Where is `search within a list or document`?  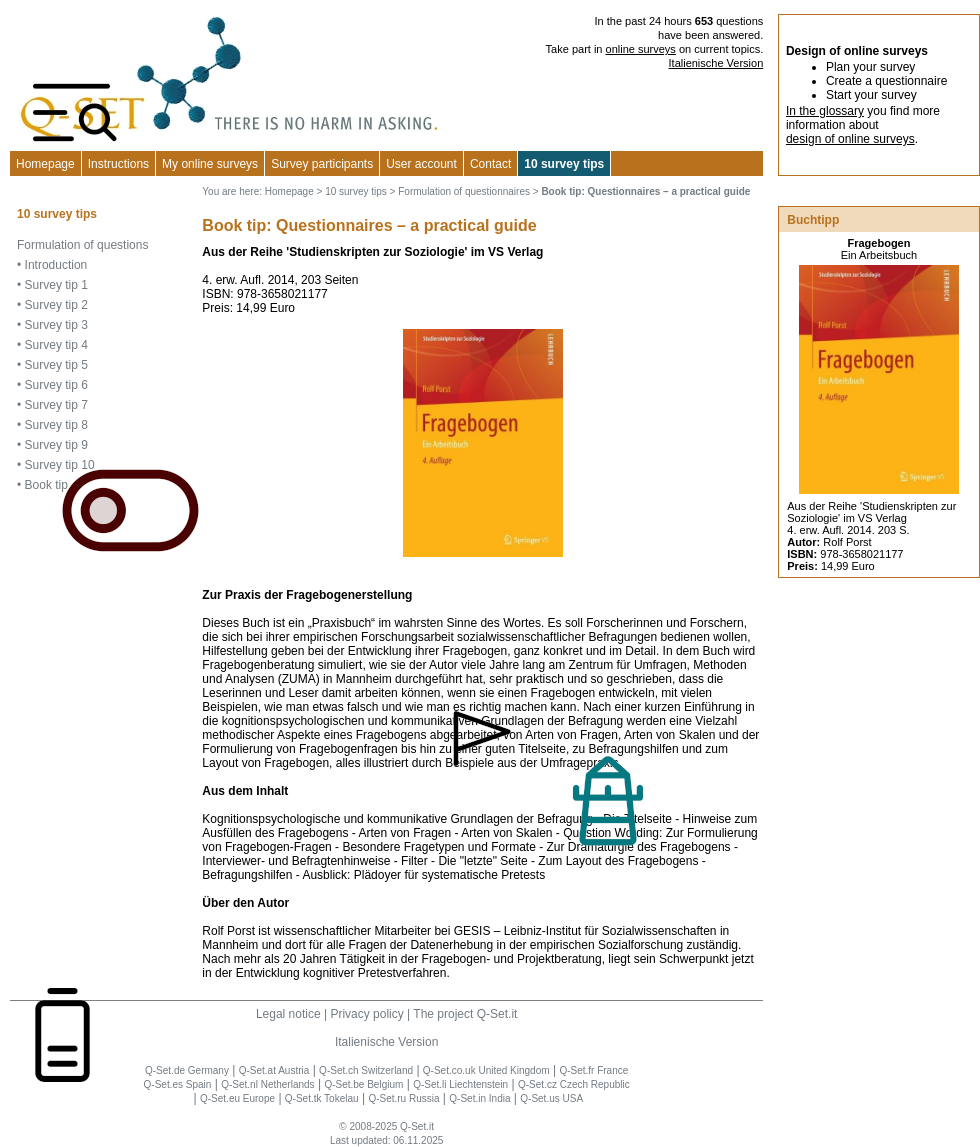
search within a list or document is located at coordinates (71, 112).